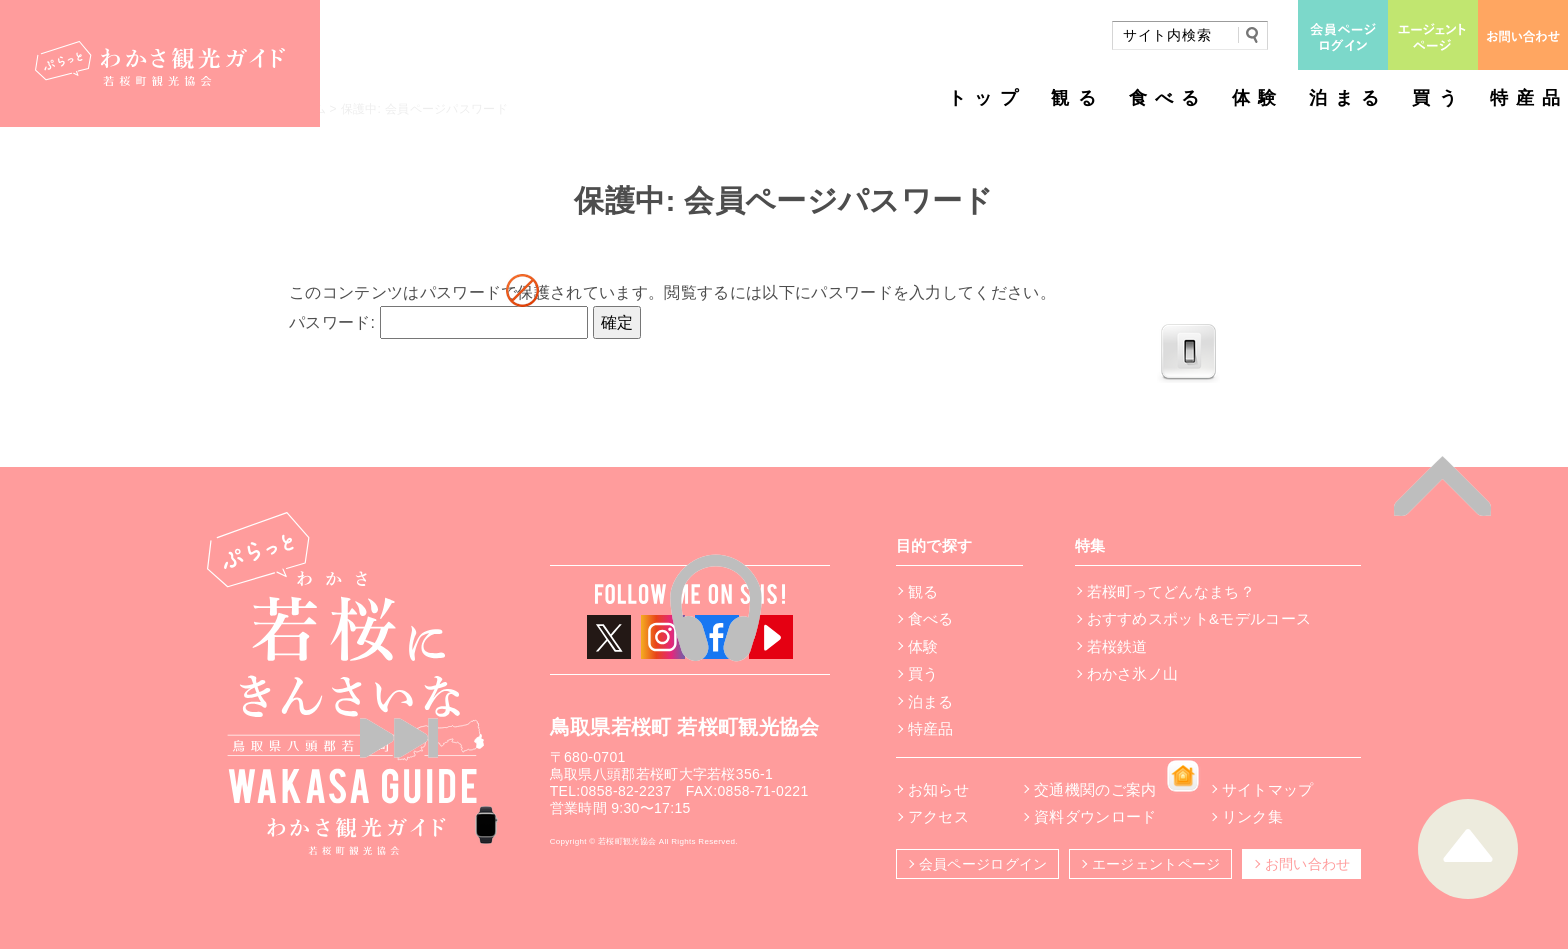  I want to click on switch audio output to headphones, so click(716, 608).